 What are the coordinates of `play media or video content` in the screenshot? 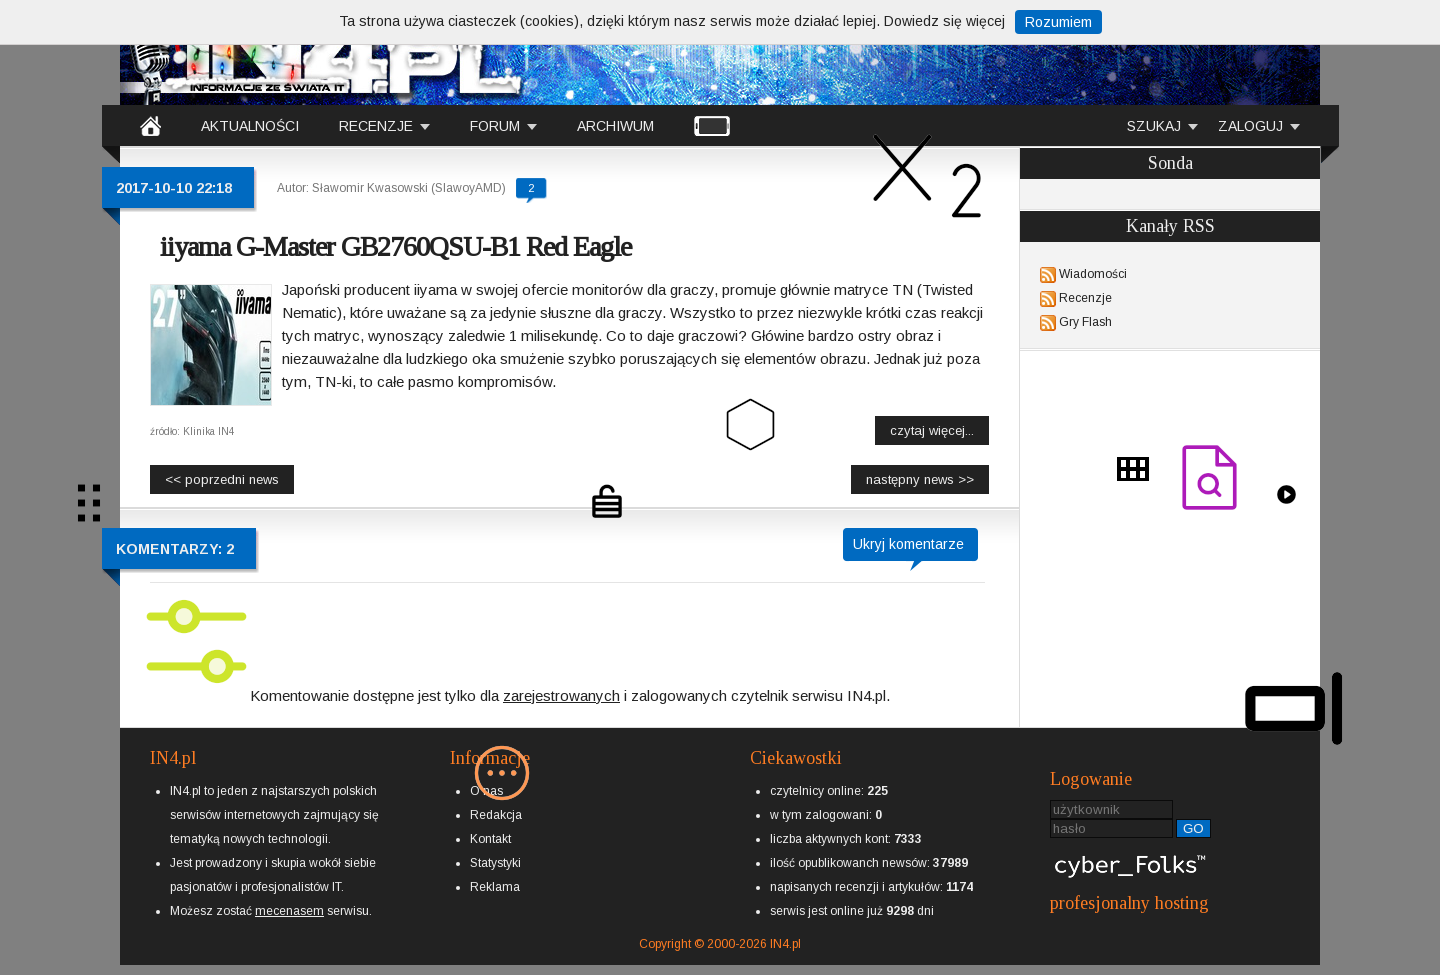 It's located at (1286, 494).